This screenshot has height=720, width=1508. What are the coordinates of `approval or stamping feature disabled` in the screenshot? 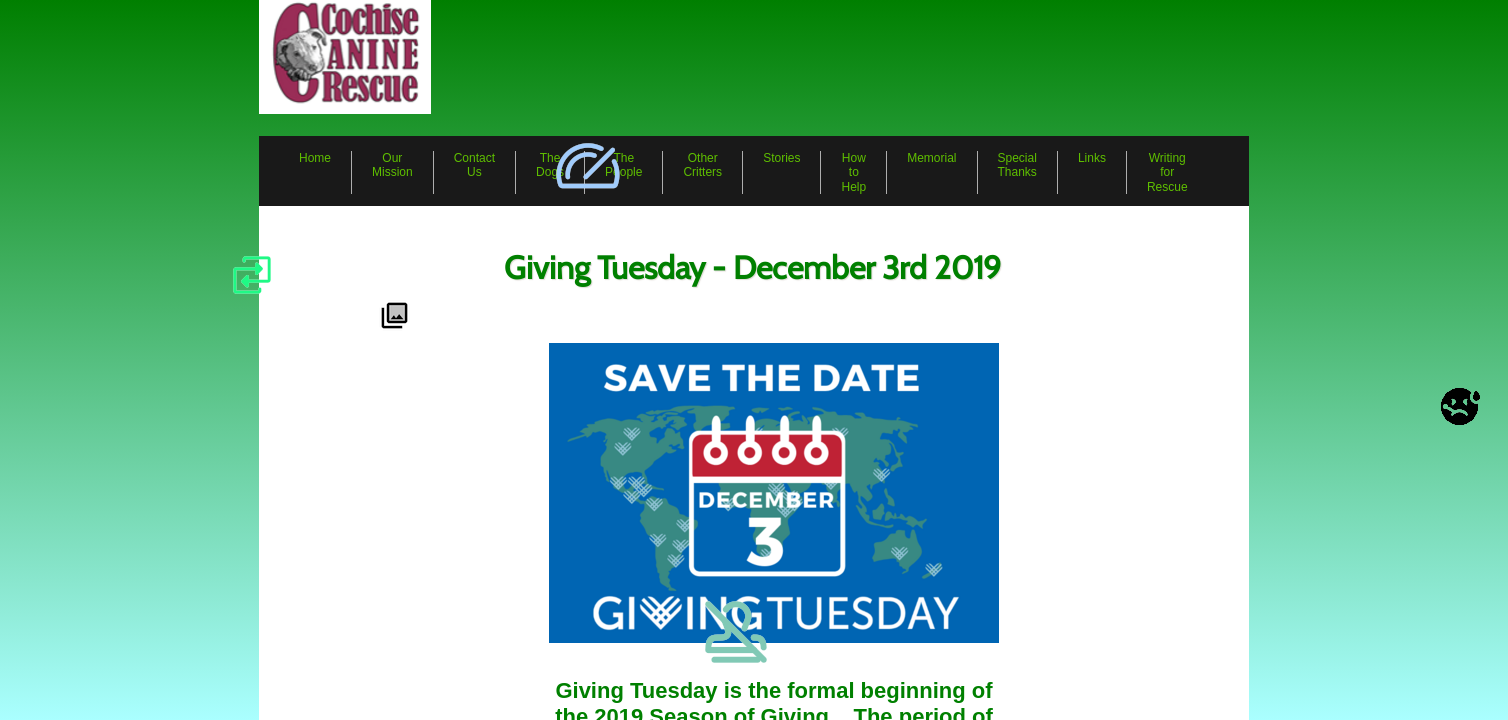 It's located at (736, 632).